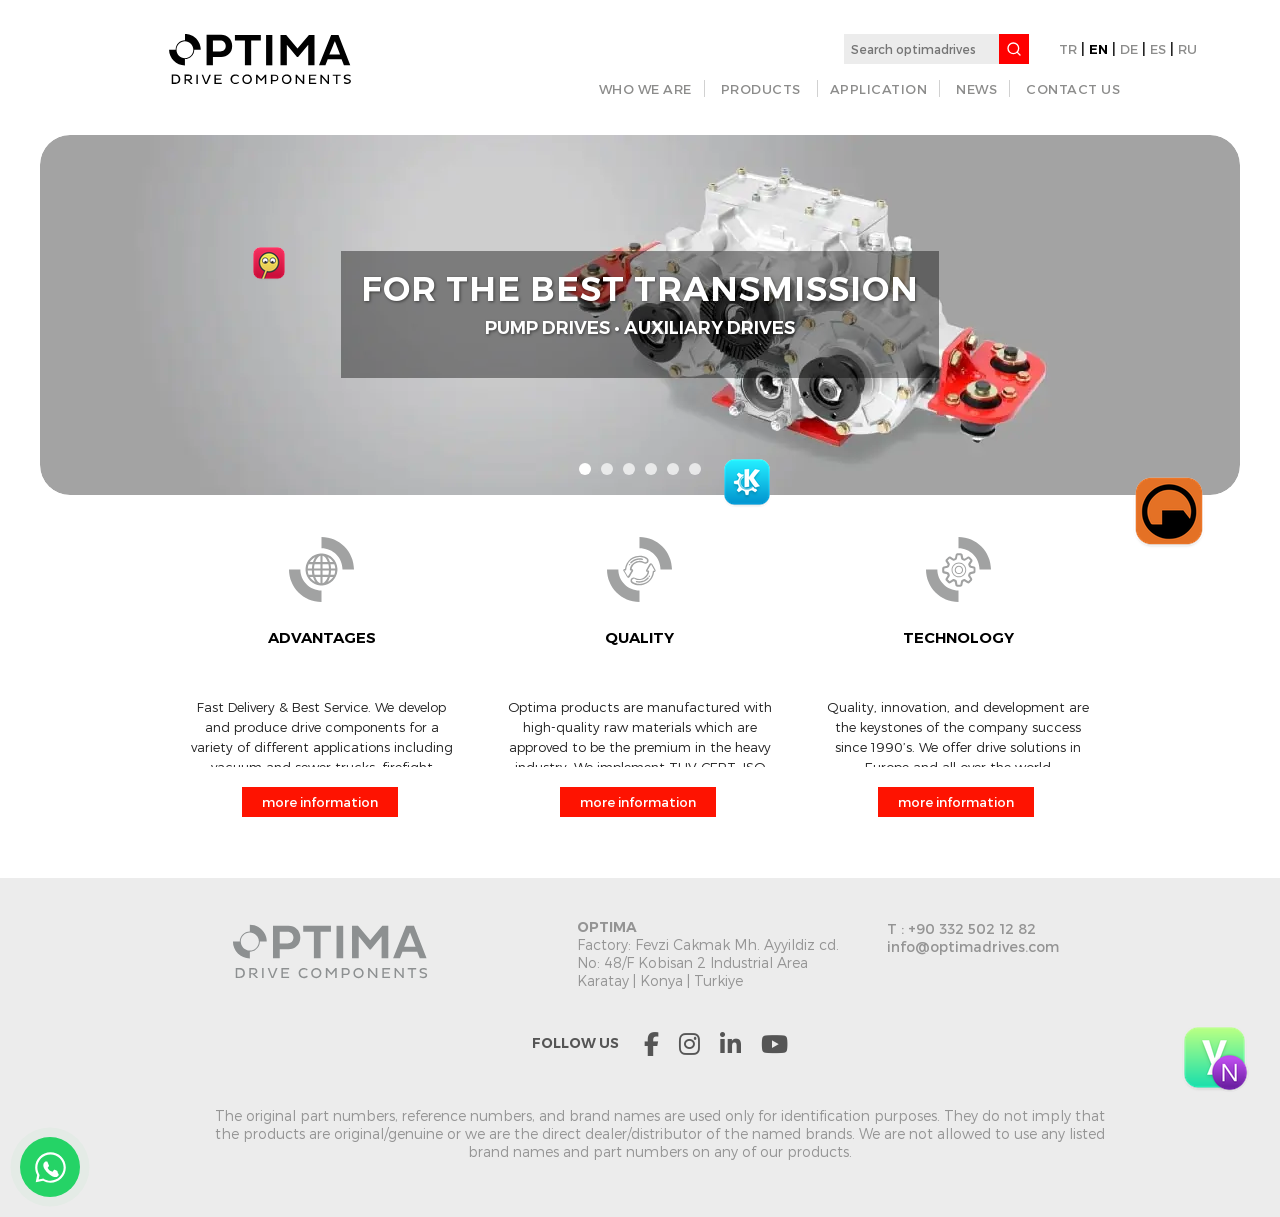 The width and height of the screenshot is (1280, 1217). Describe the element at coordinates (269, 263) in the screenshot. I see `launch i2pd anonymous network router` at that location.